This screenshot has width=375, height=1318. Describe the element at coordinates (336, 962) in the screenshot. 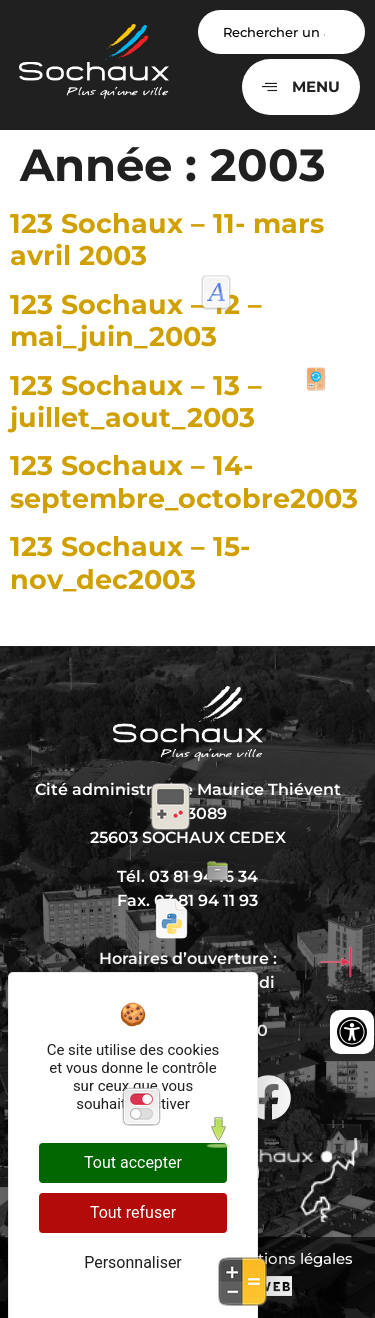

I see `go to the last item or page` at that location.